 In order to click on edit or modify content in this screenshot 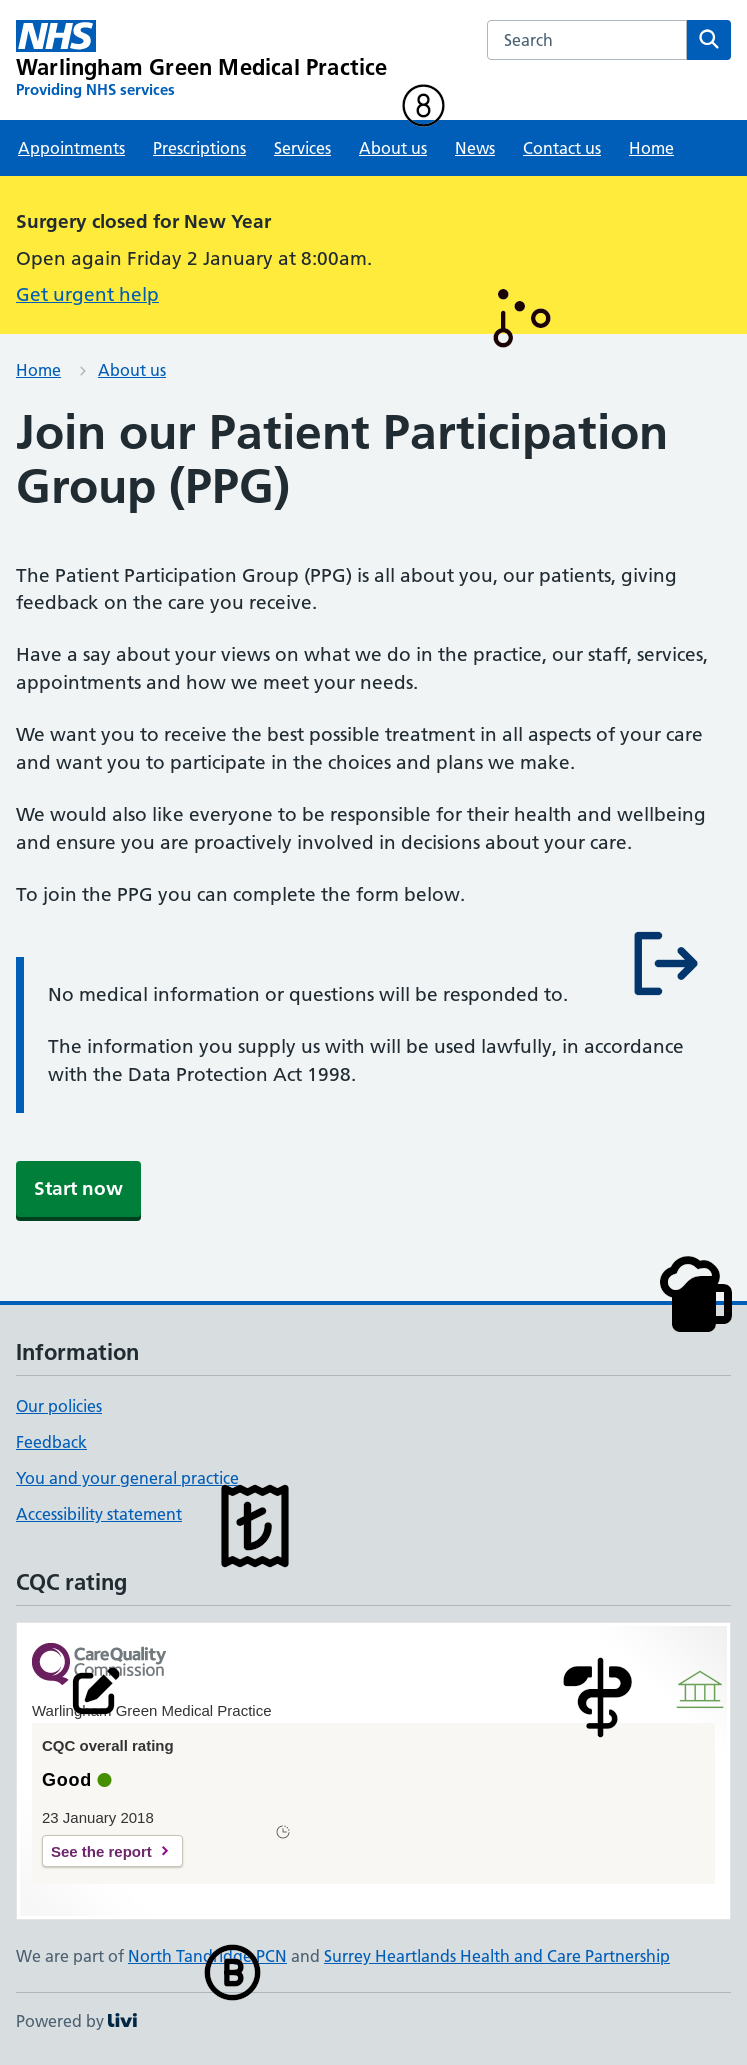, I will do `click(96, 1690)`.